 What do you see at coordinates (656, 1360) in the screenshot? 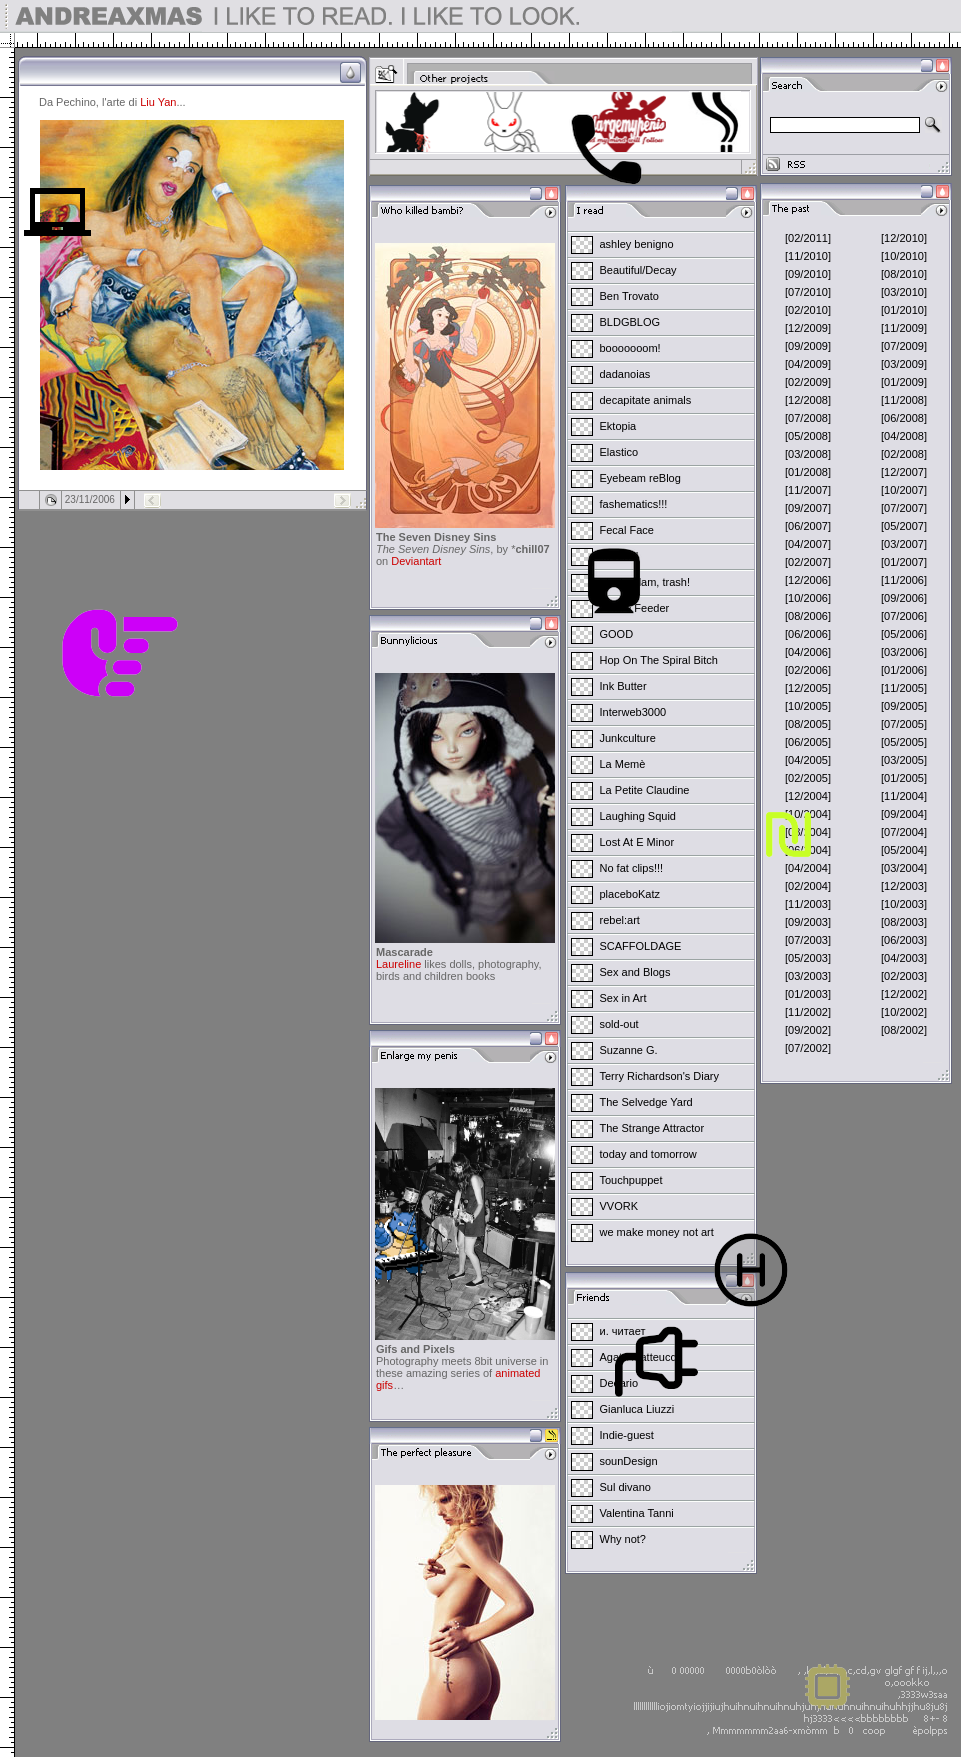
I see `connect to a power source or external device` at bounding box center [656, 1360].